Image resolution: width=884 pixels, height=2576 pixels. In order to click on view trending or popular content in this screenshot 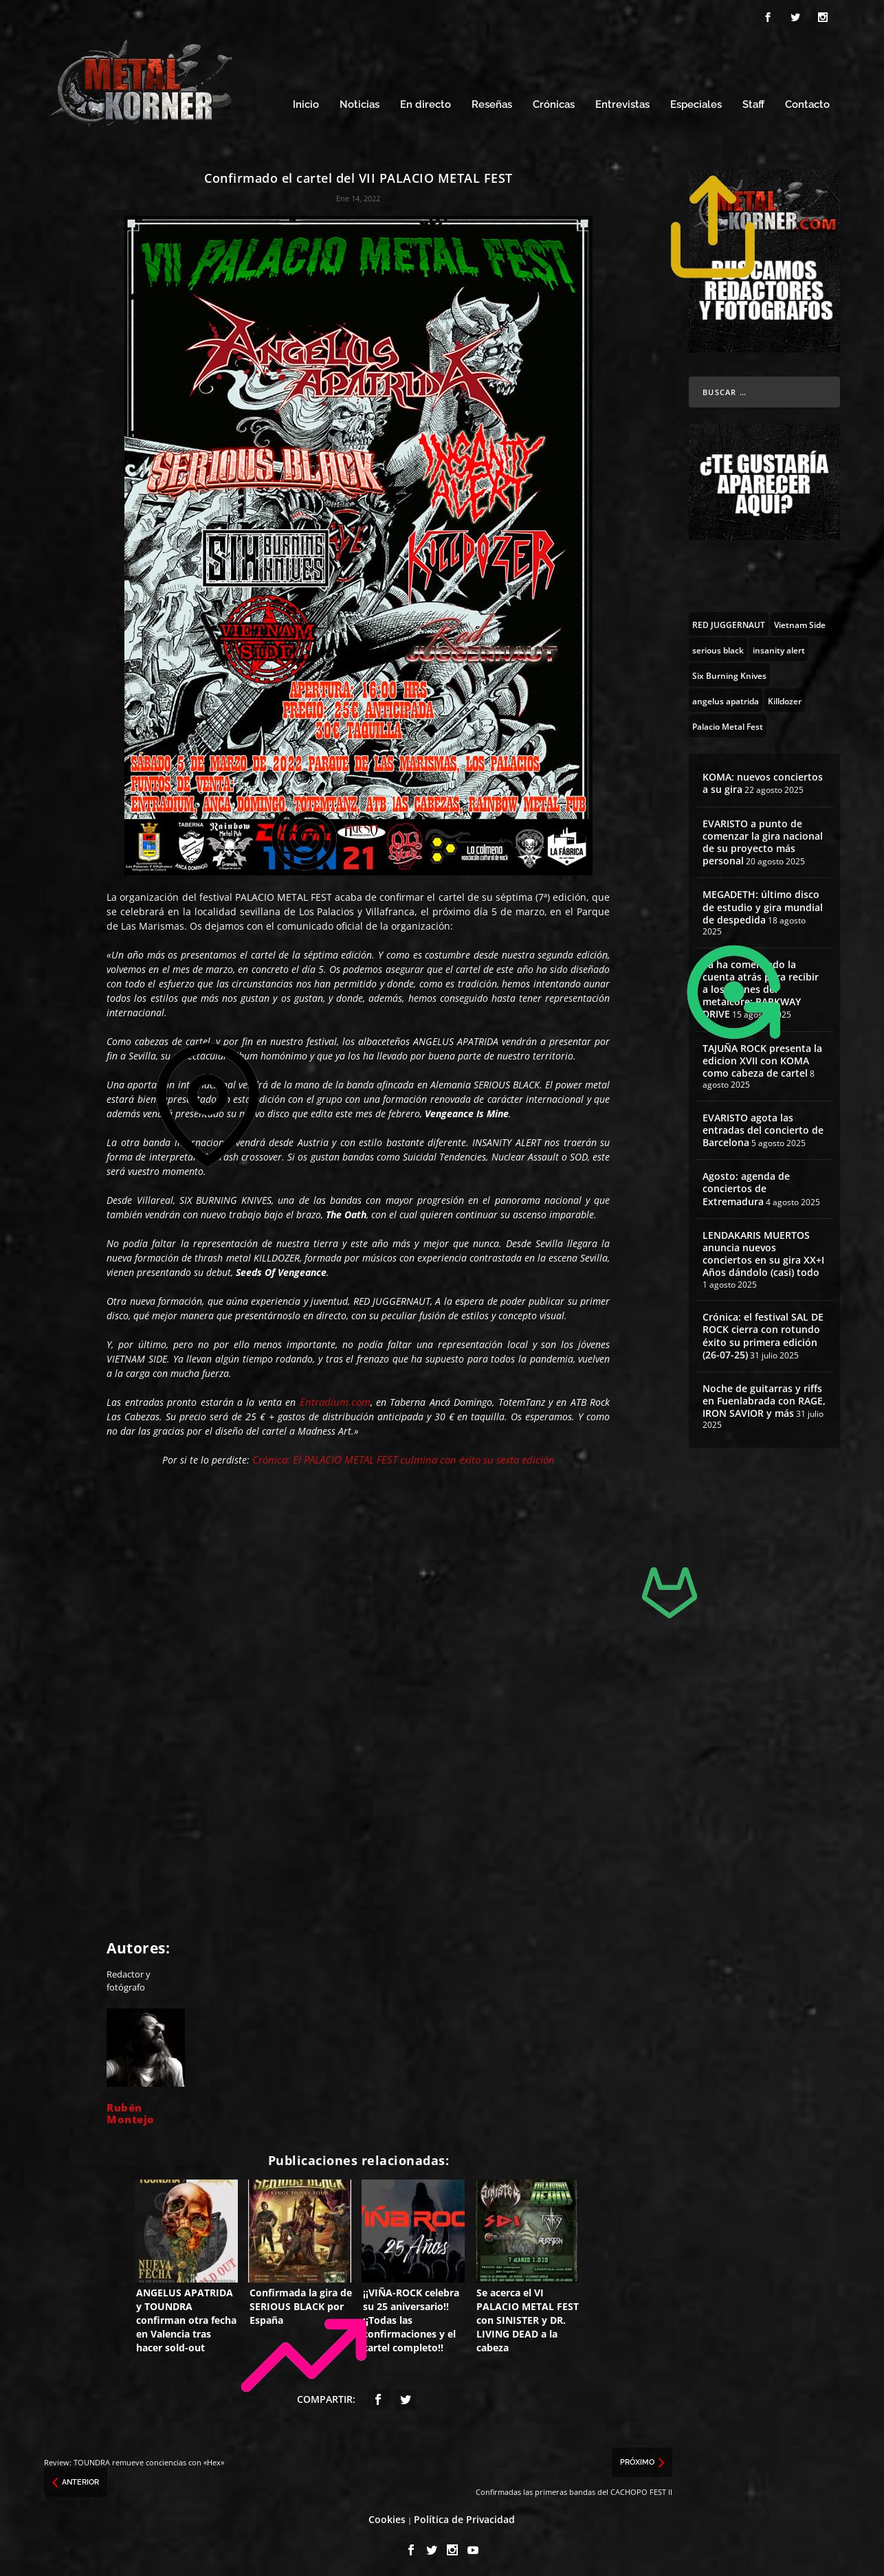, I will do `click(304, 2355)`.